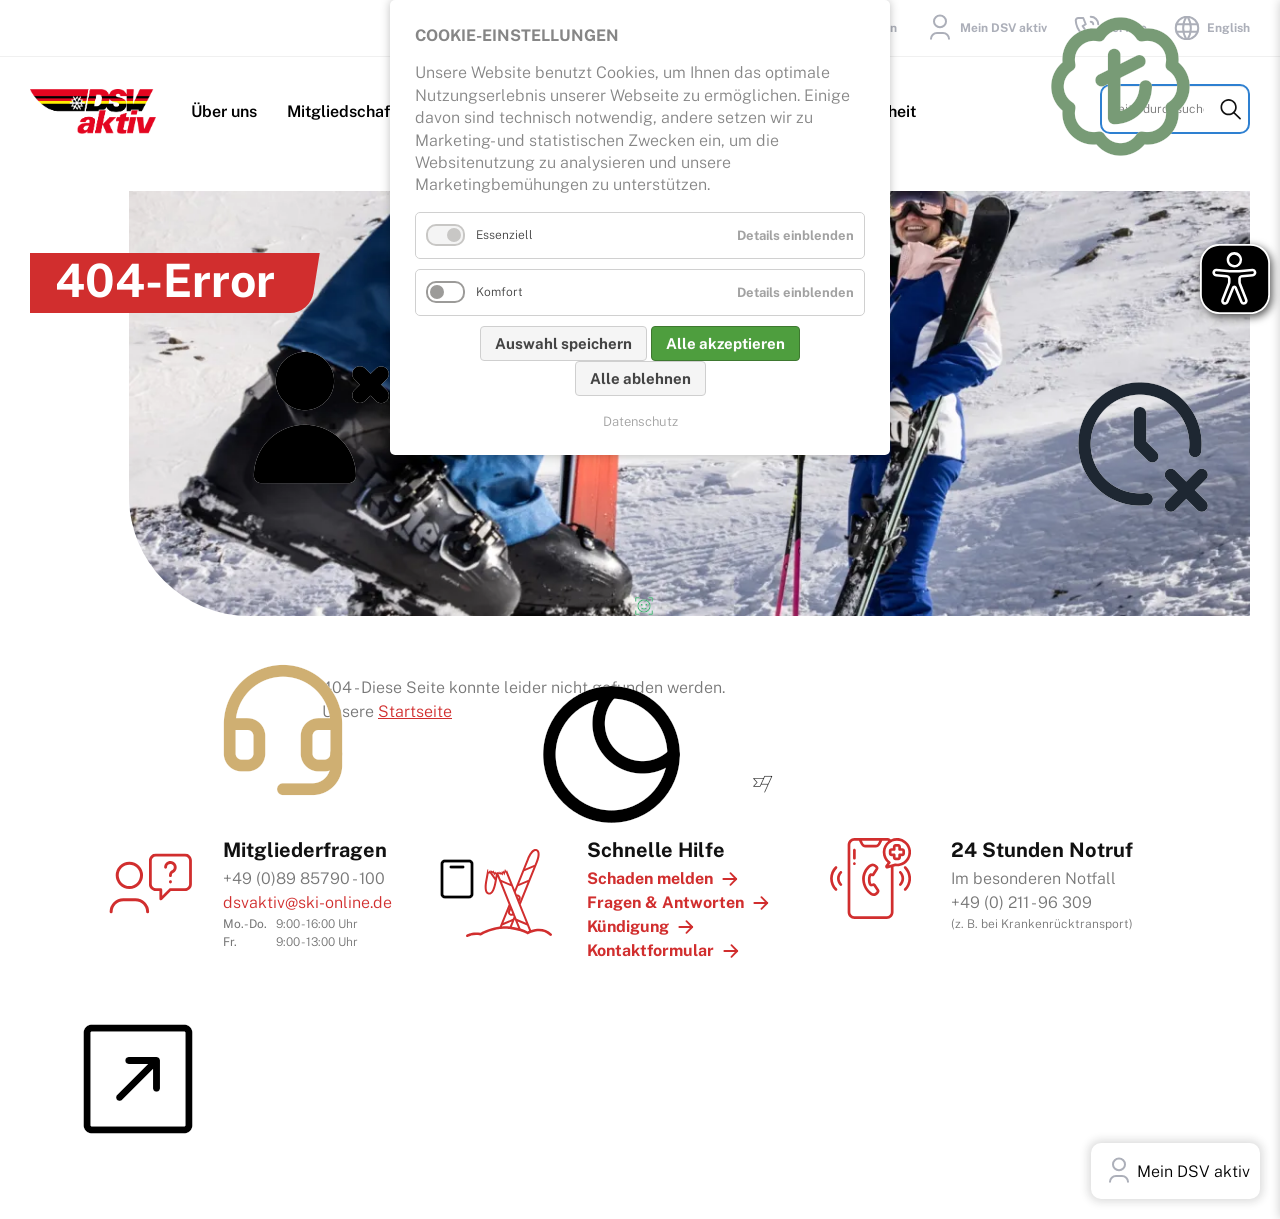 This screenshot has height=1219, width=1280. What do you see at coordinates (283, 730) in the screenshot?
I see `contact customer support` at bounding box center [283, 730].